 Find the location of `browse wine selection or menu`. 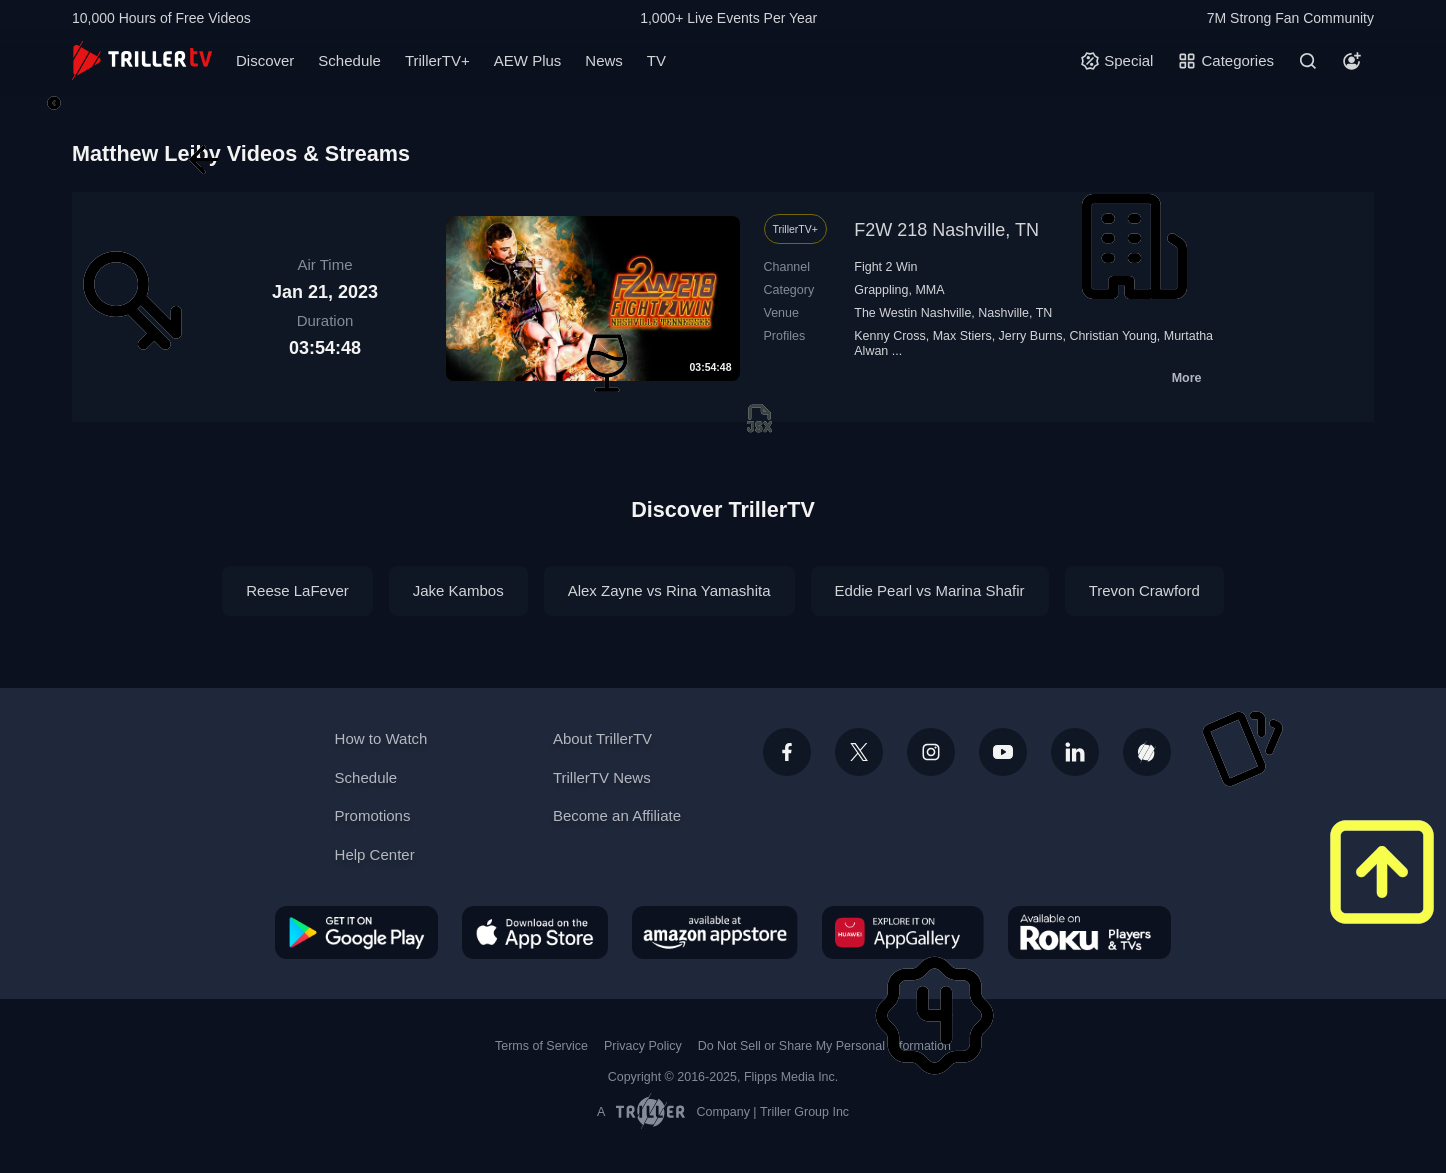

browse wine selection or menu is located at coordinates (607, 361).